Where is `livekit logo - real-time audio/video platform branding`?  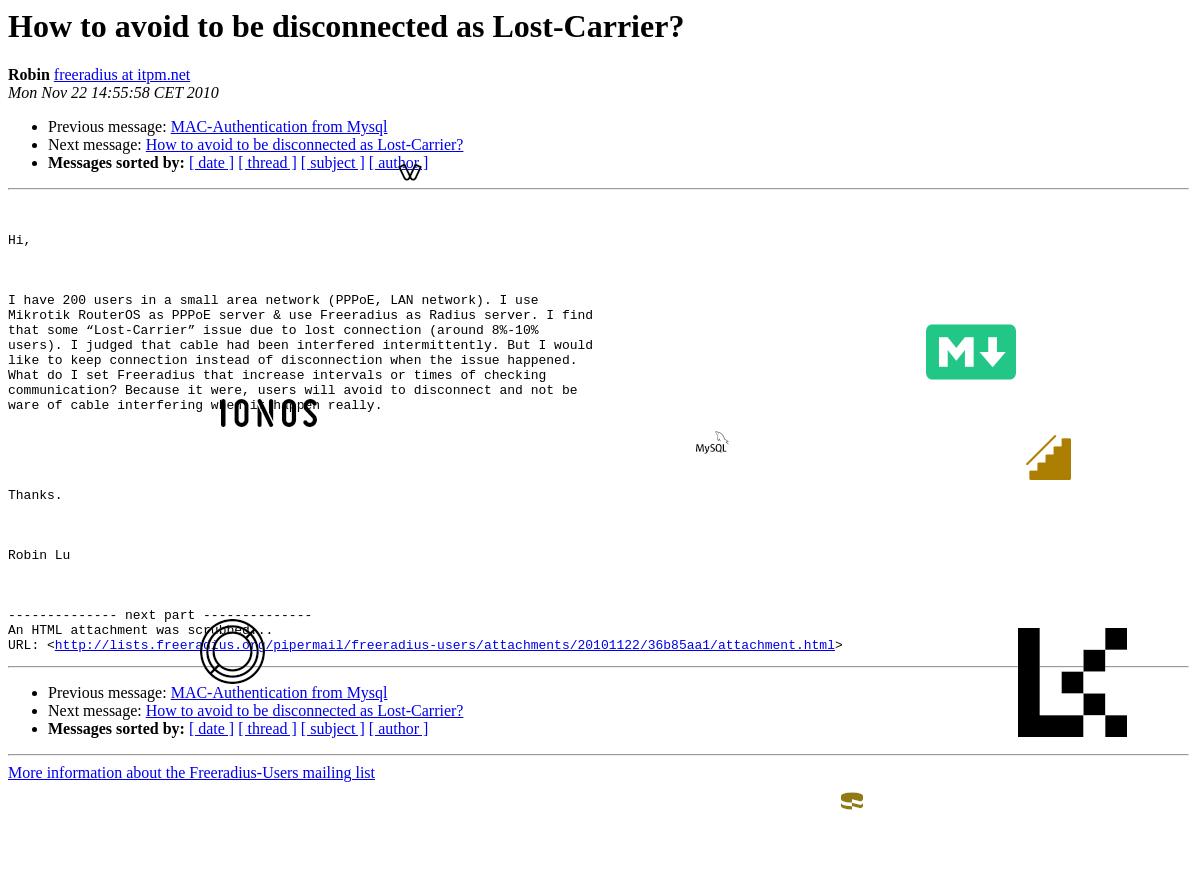 livekit logo - real-time audio/video platform branding is located at coordinates (1072, 682).